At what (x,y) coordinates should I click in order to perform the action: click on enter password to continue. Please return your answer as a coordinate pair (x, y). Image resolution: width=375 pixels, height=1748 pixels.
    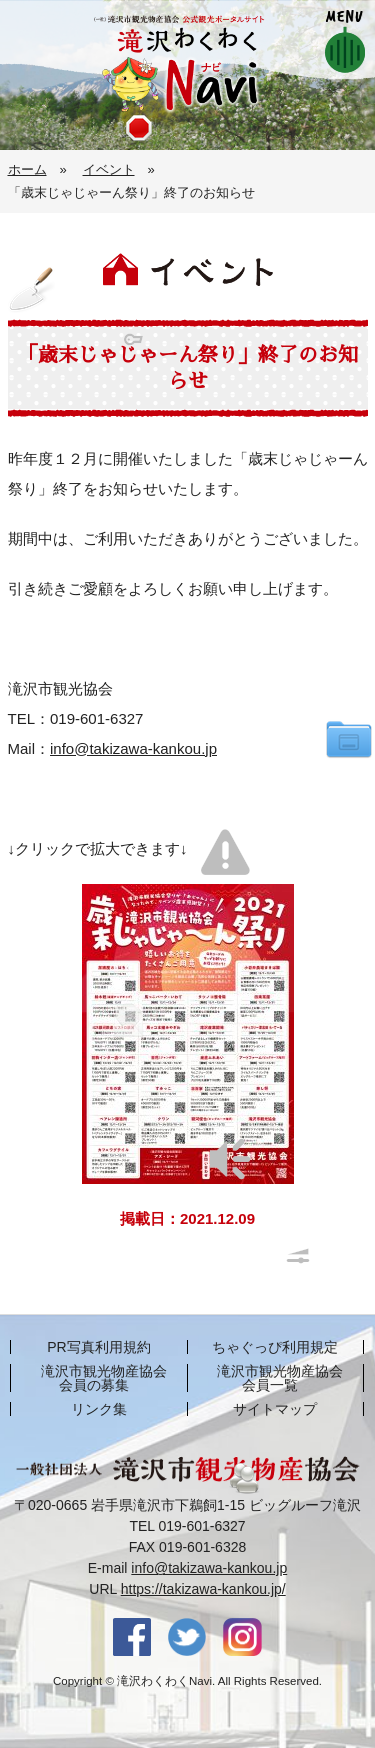
    Looking at the image, I should click on (133, 339).